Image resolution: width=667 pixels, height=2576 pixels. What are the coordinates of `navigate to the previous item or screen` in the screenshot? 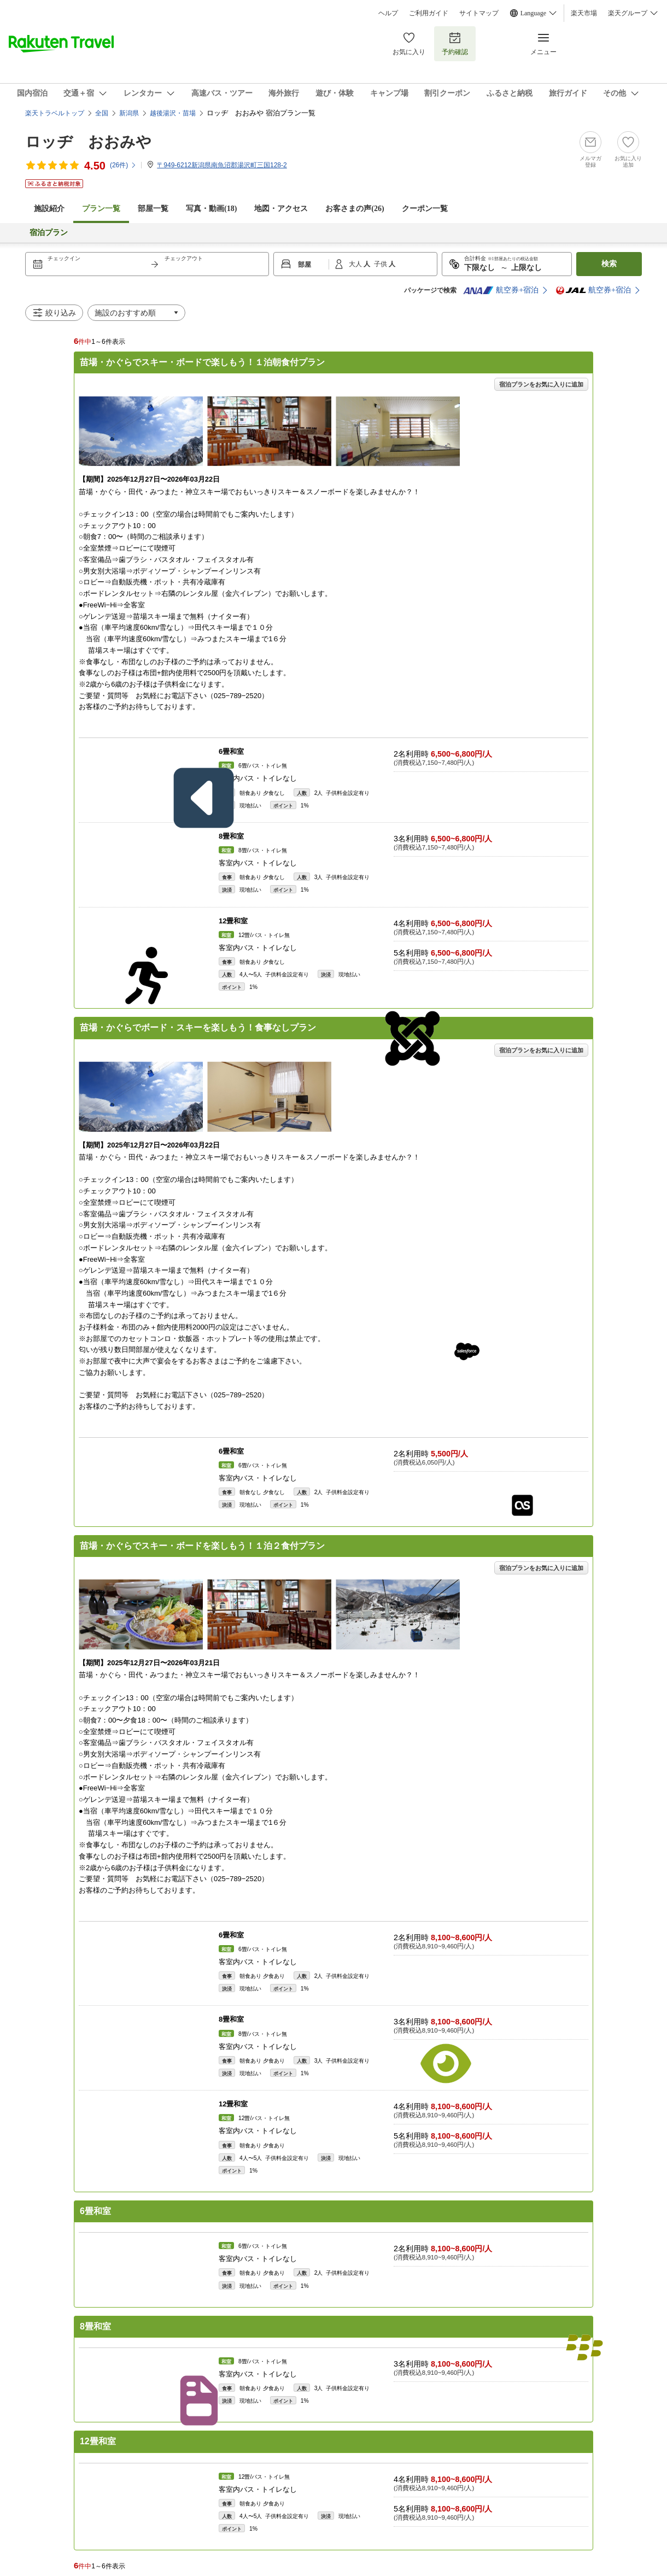 It's located at (203, 798).